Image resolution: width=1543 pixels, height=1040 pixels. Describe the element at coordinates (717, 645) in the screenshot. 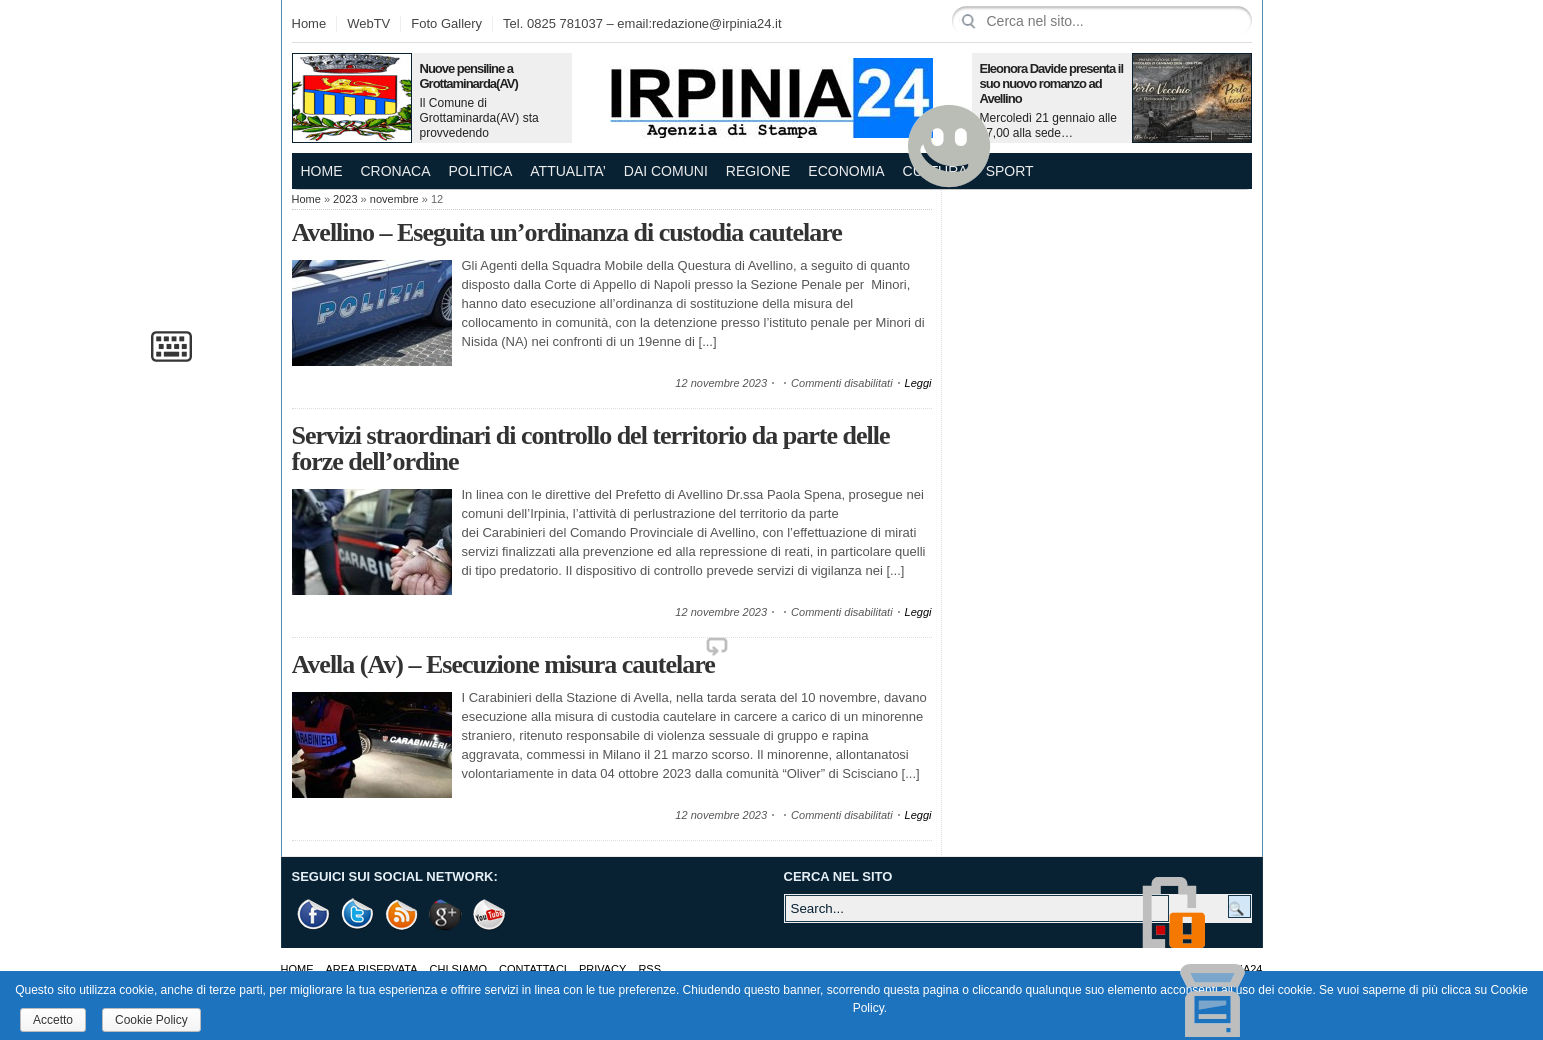

I see `enable playlist repeat mode` at that location.